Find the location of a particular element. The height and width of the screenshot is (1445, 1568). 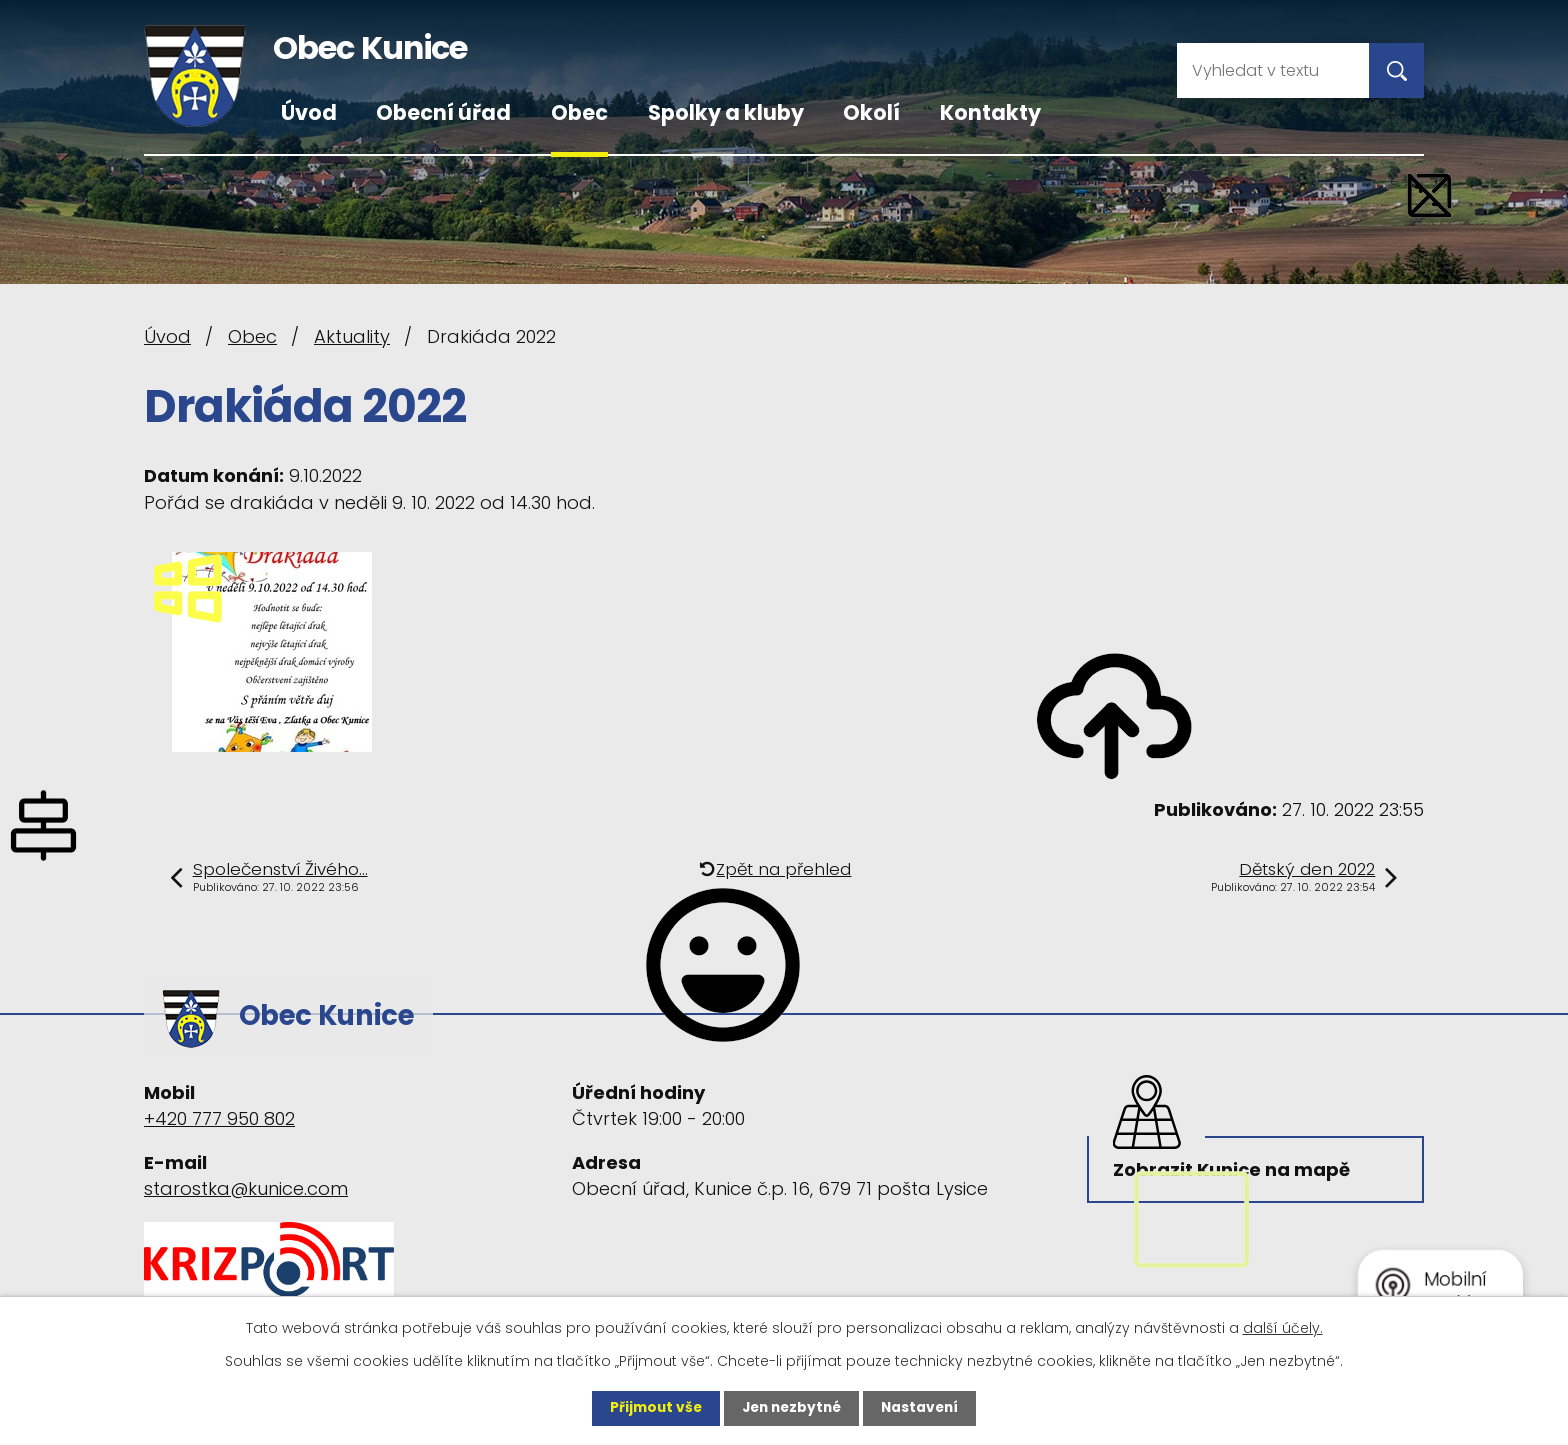

upload file to cloud storage is located at coordinates (1111, 709).